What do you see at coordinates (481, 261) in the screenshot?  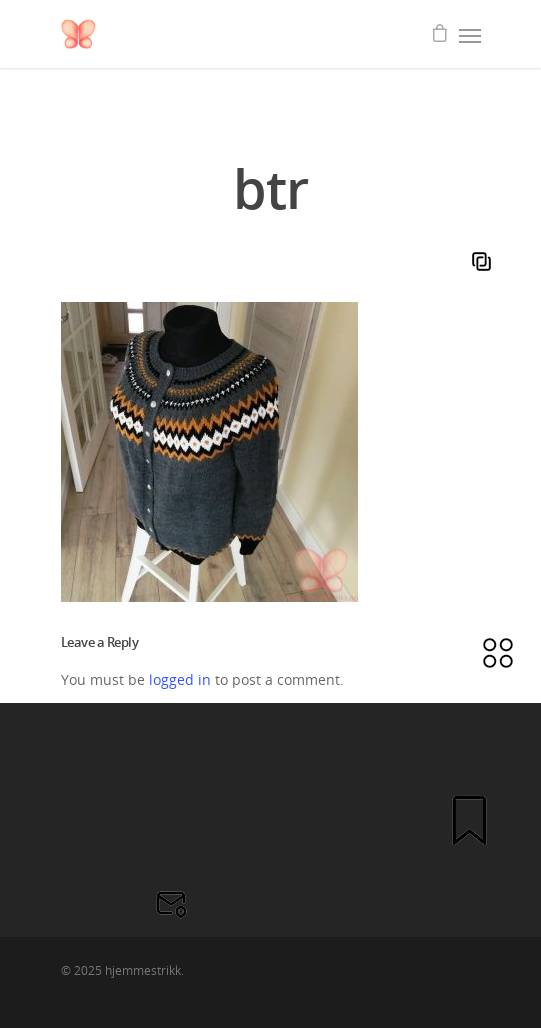 I see `view linked or connected layers` at bounding box center [481, 261].